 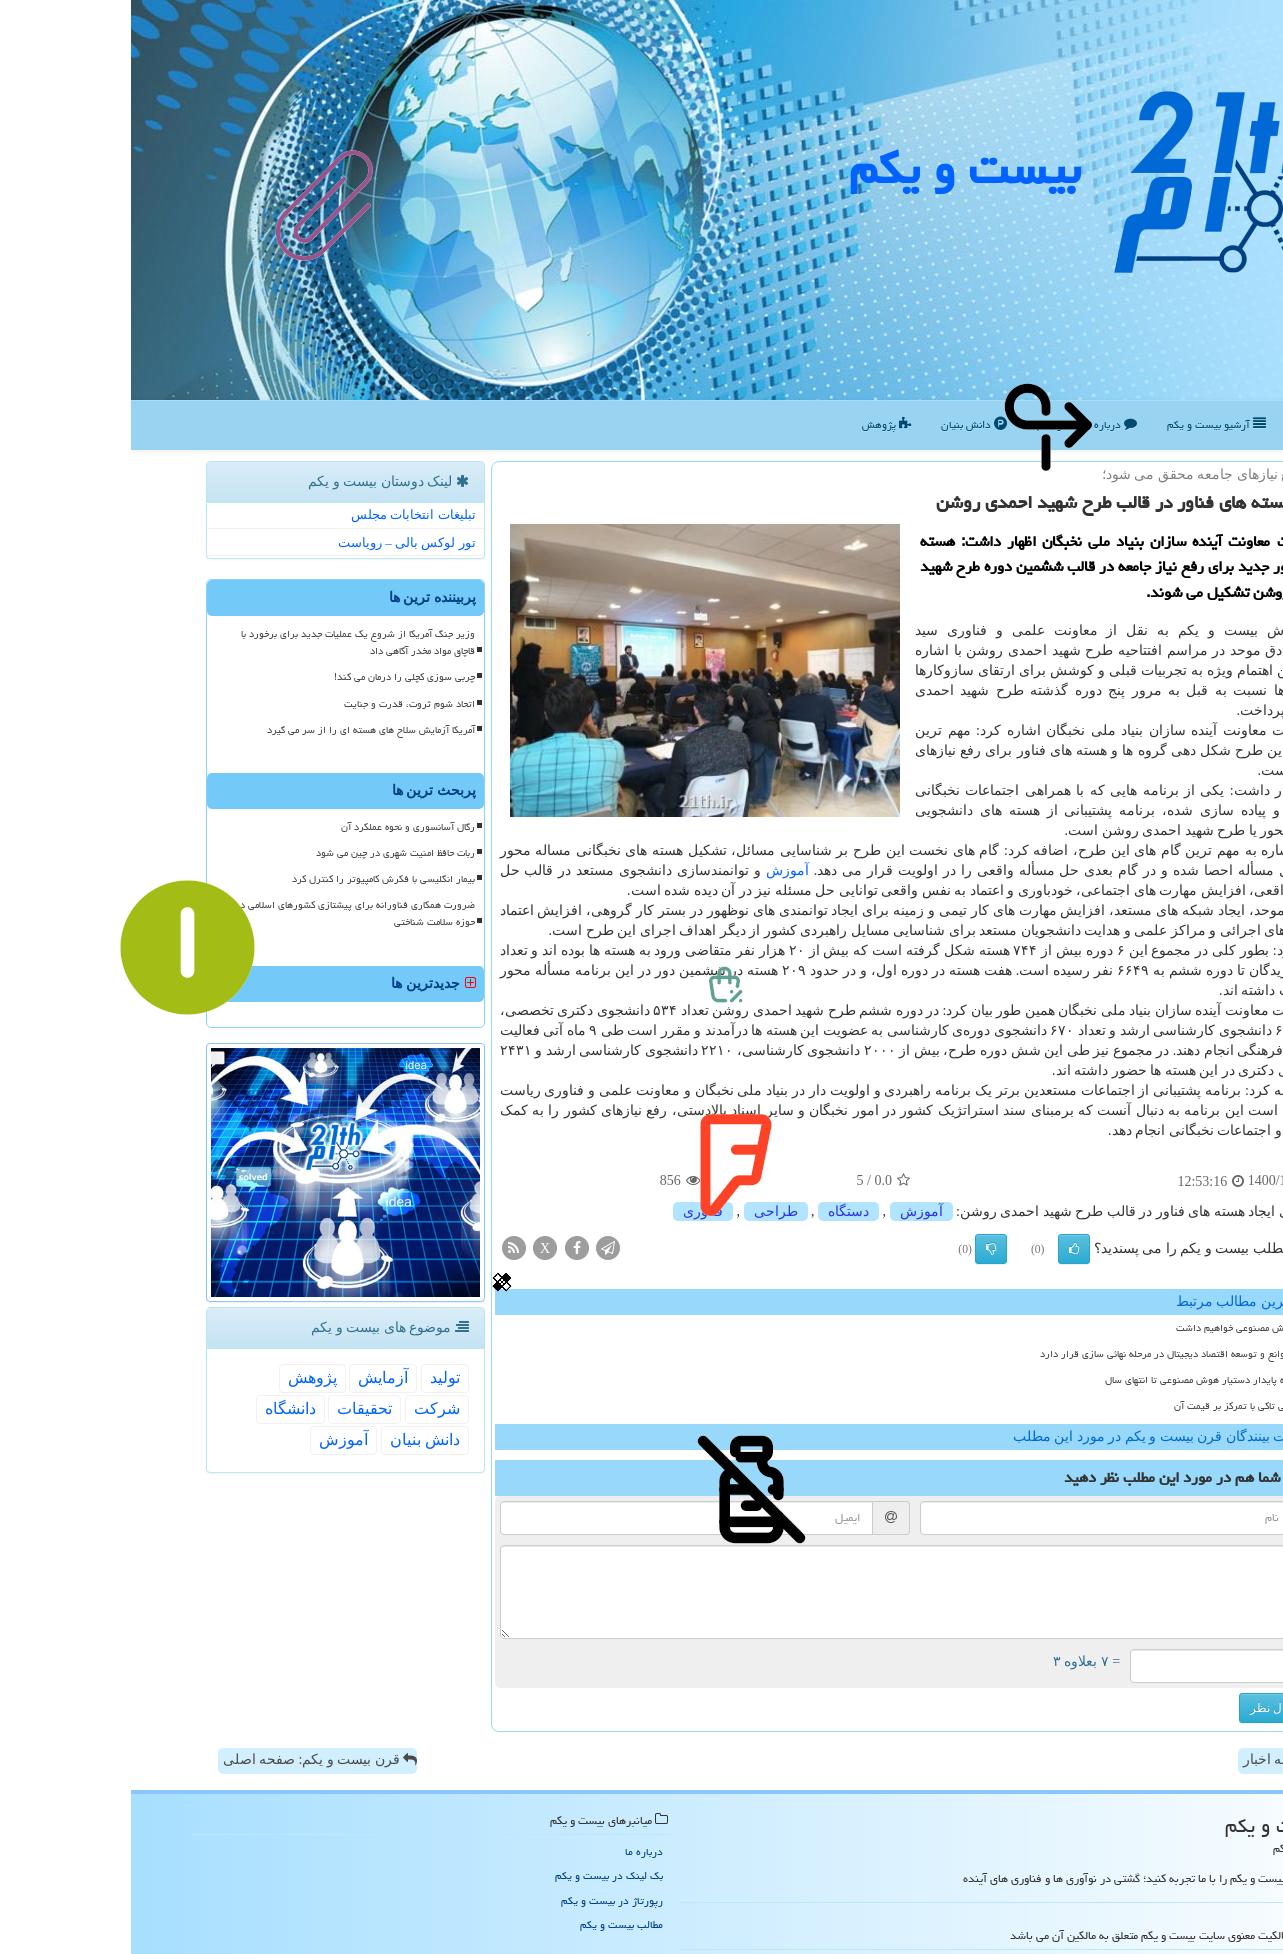 I want to click on attach a file to your message, so click(x=326, y=205).